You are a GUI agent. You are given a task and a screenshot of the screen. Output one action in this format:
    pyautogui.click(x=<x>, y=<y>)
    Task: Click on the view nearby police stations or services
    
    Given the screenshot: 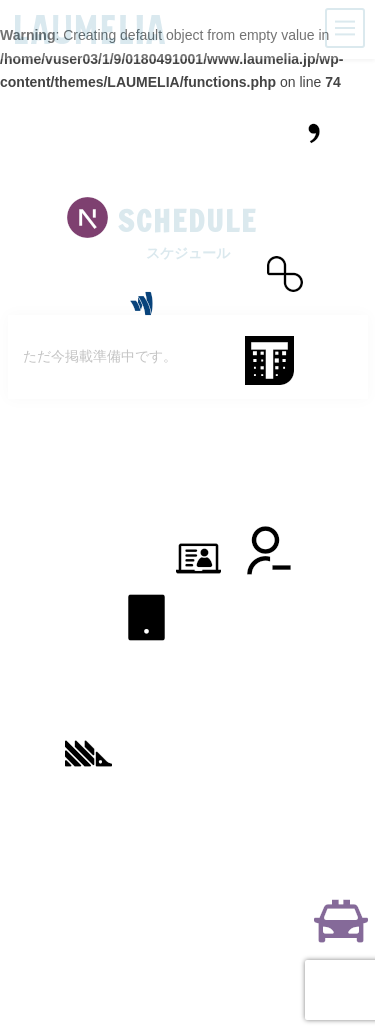 What is the action you would take?
    pyautogui.click(x=341, y=920)
    